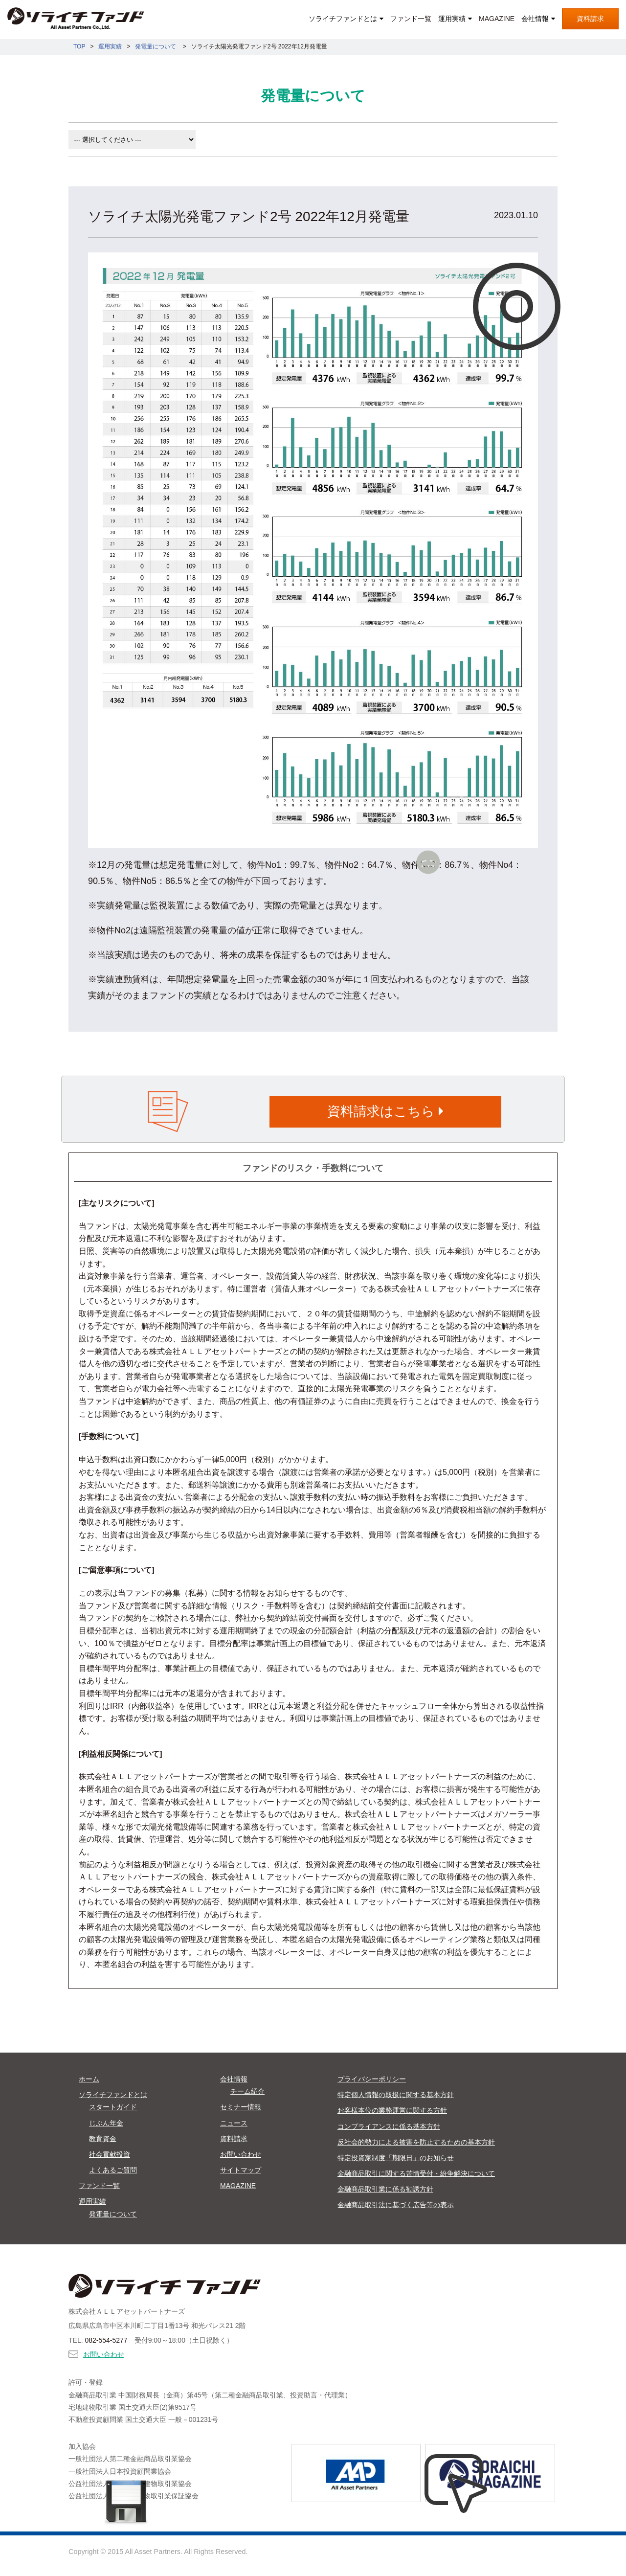 The image size is (626, 2576). Describe the element at coordinates (127, 2502) in the screenshot. I see `save the current file or document` at that location.